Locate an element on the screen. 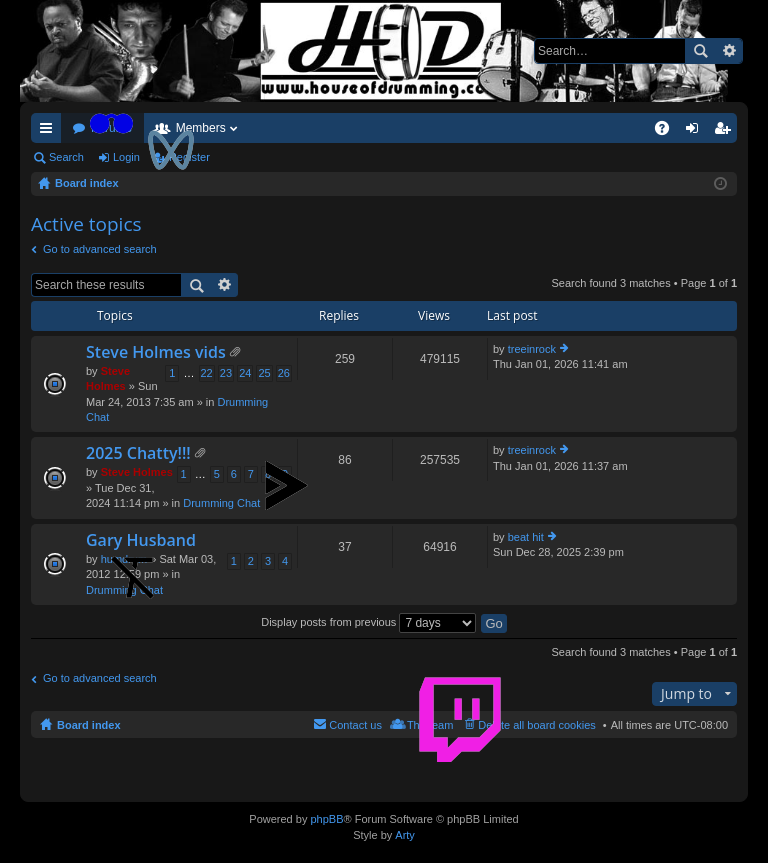 The height and width of the screenshot is (863, 768). open the Twitch app is located at coordinates (460, 718).